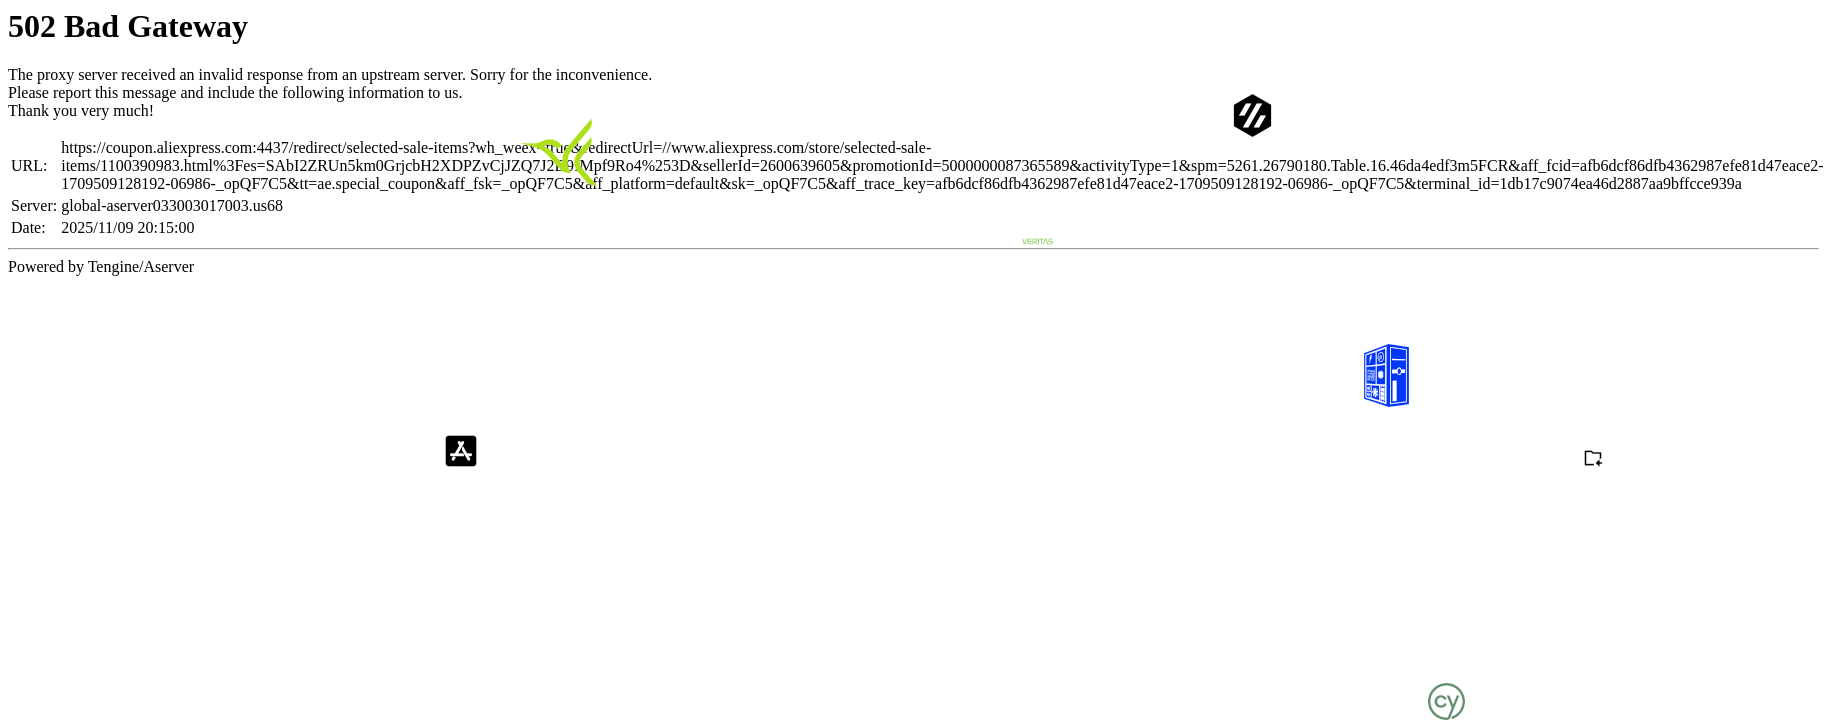 This screenshot has width=1827, height=720. What do you see at coordinates (1252, 115) in the screenshot?
I see `voron design brand logo` at bounding box center [1252, 115].